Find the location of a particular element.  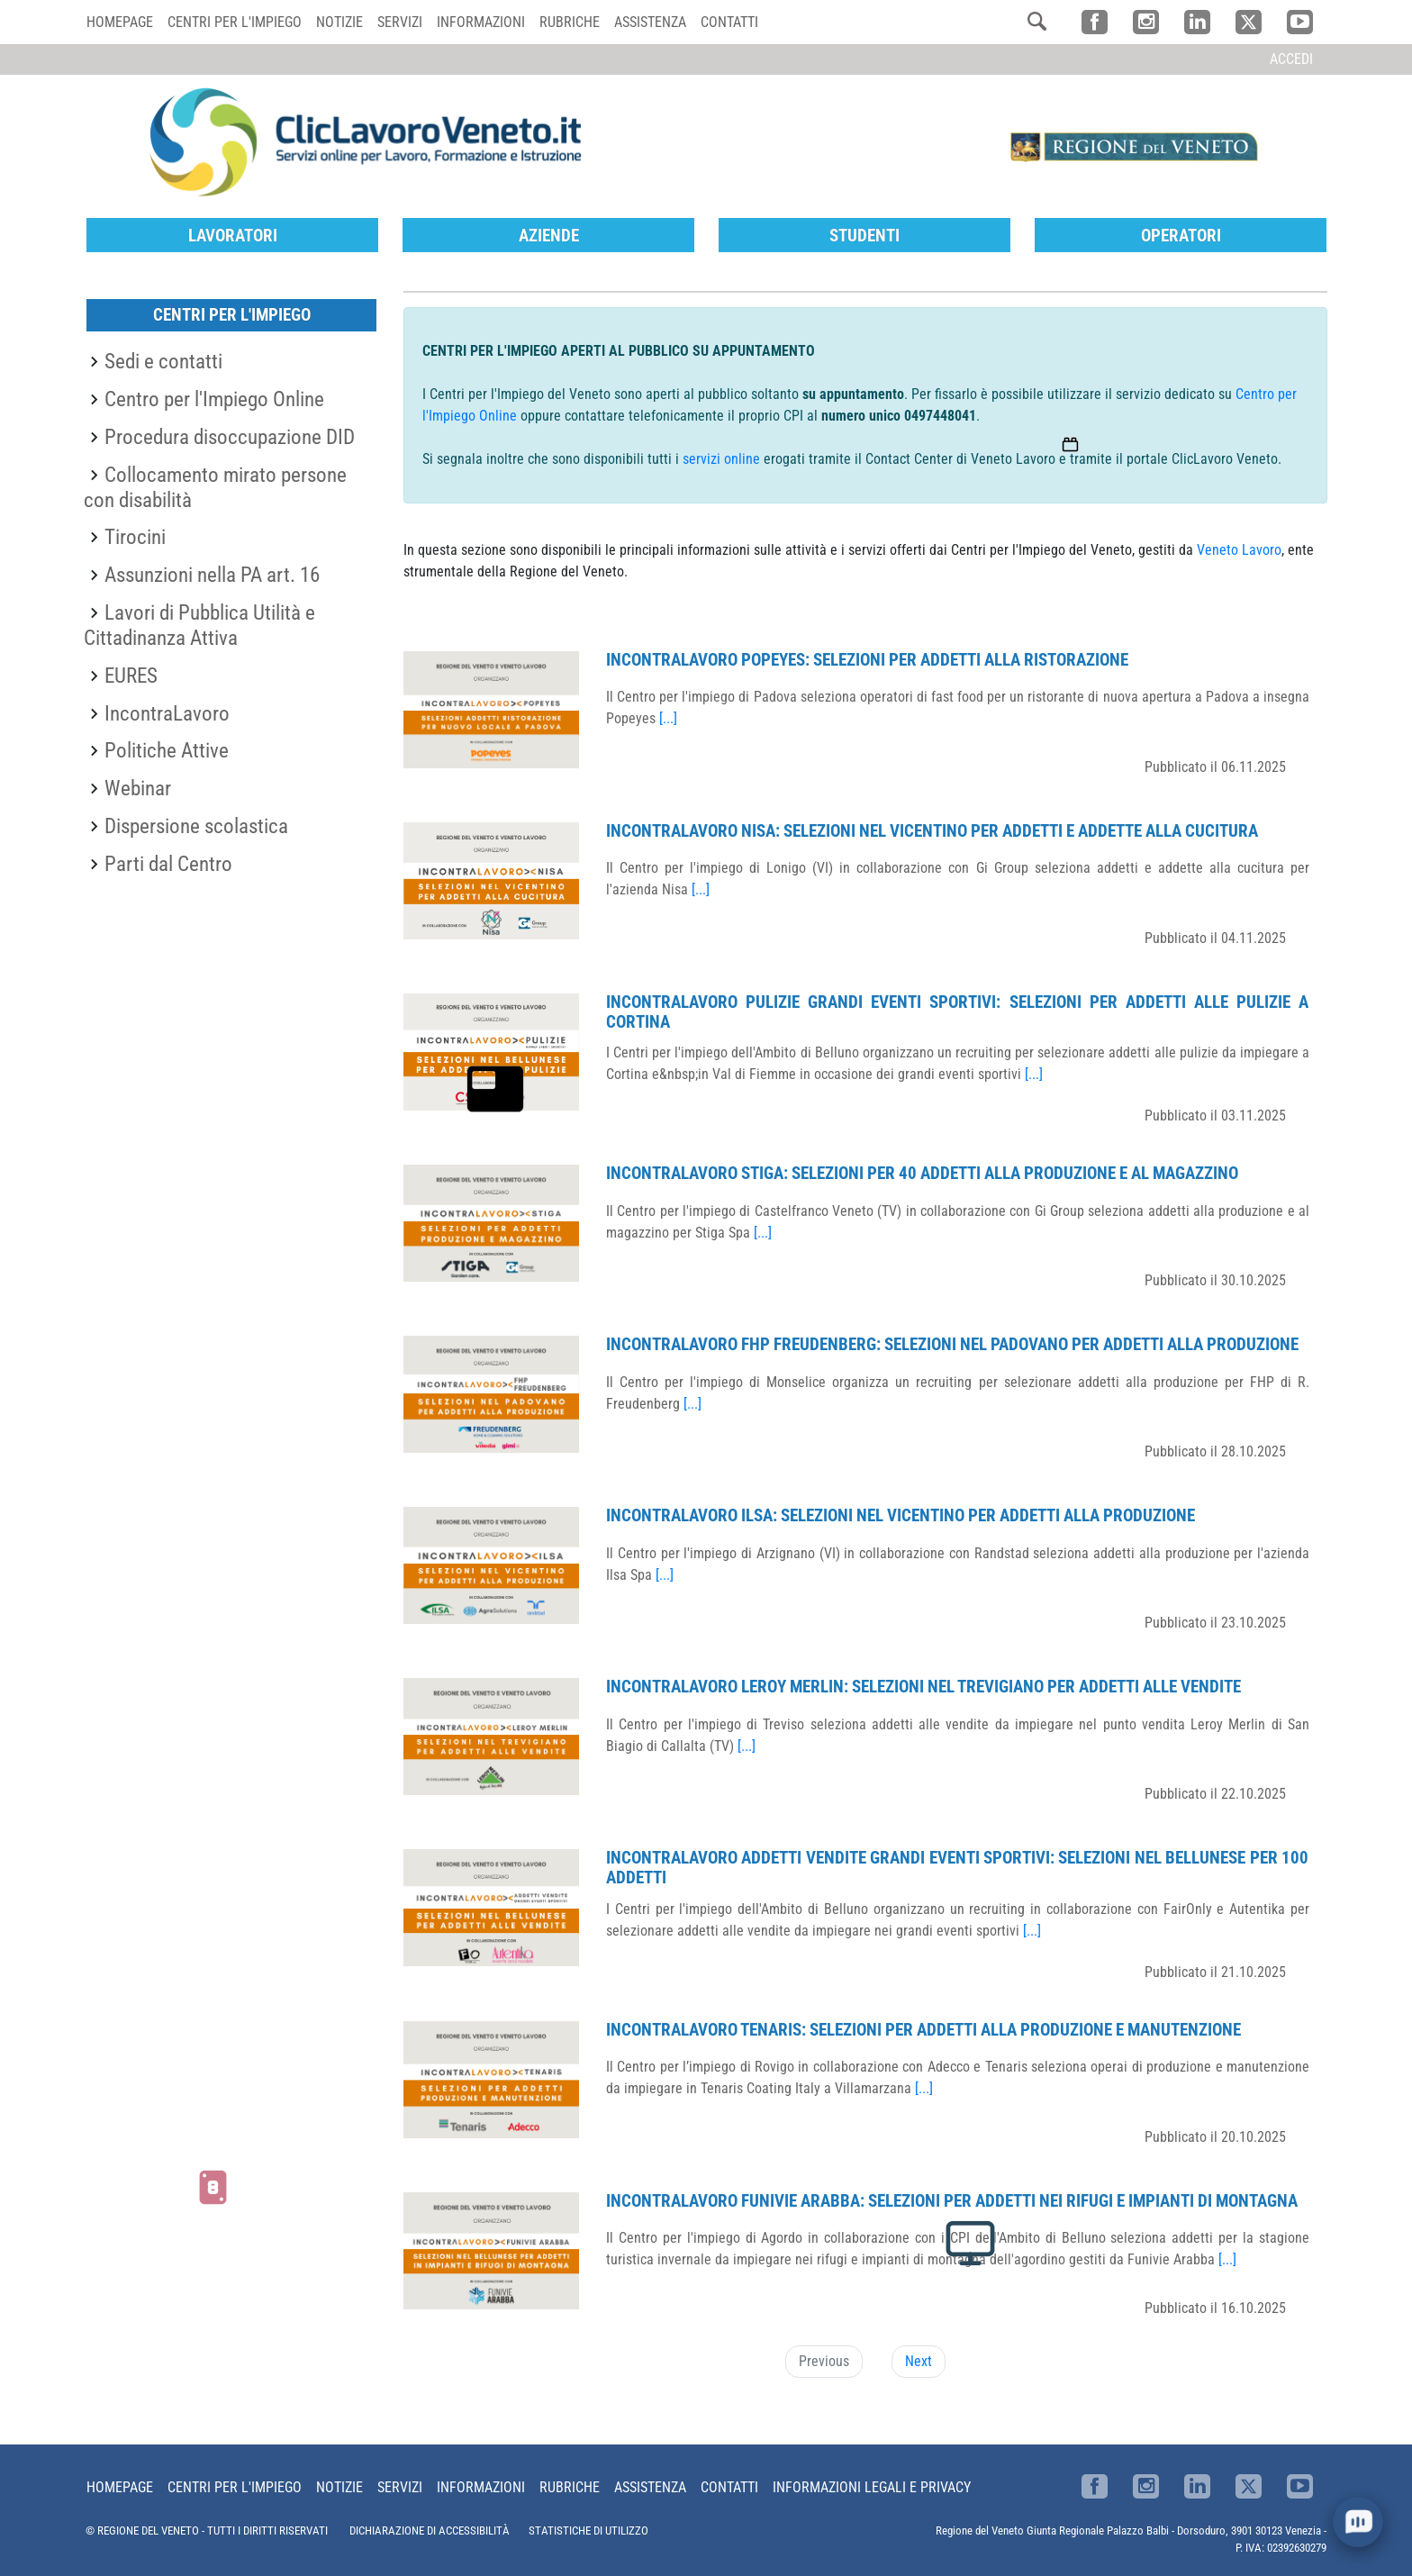

access building blocks or modular components is located at coordinates (1070, 444).